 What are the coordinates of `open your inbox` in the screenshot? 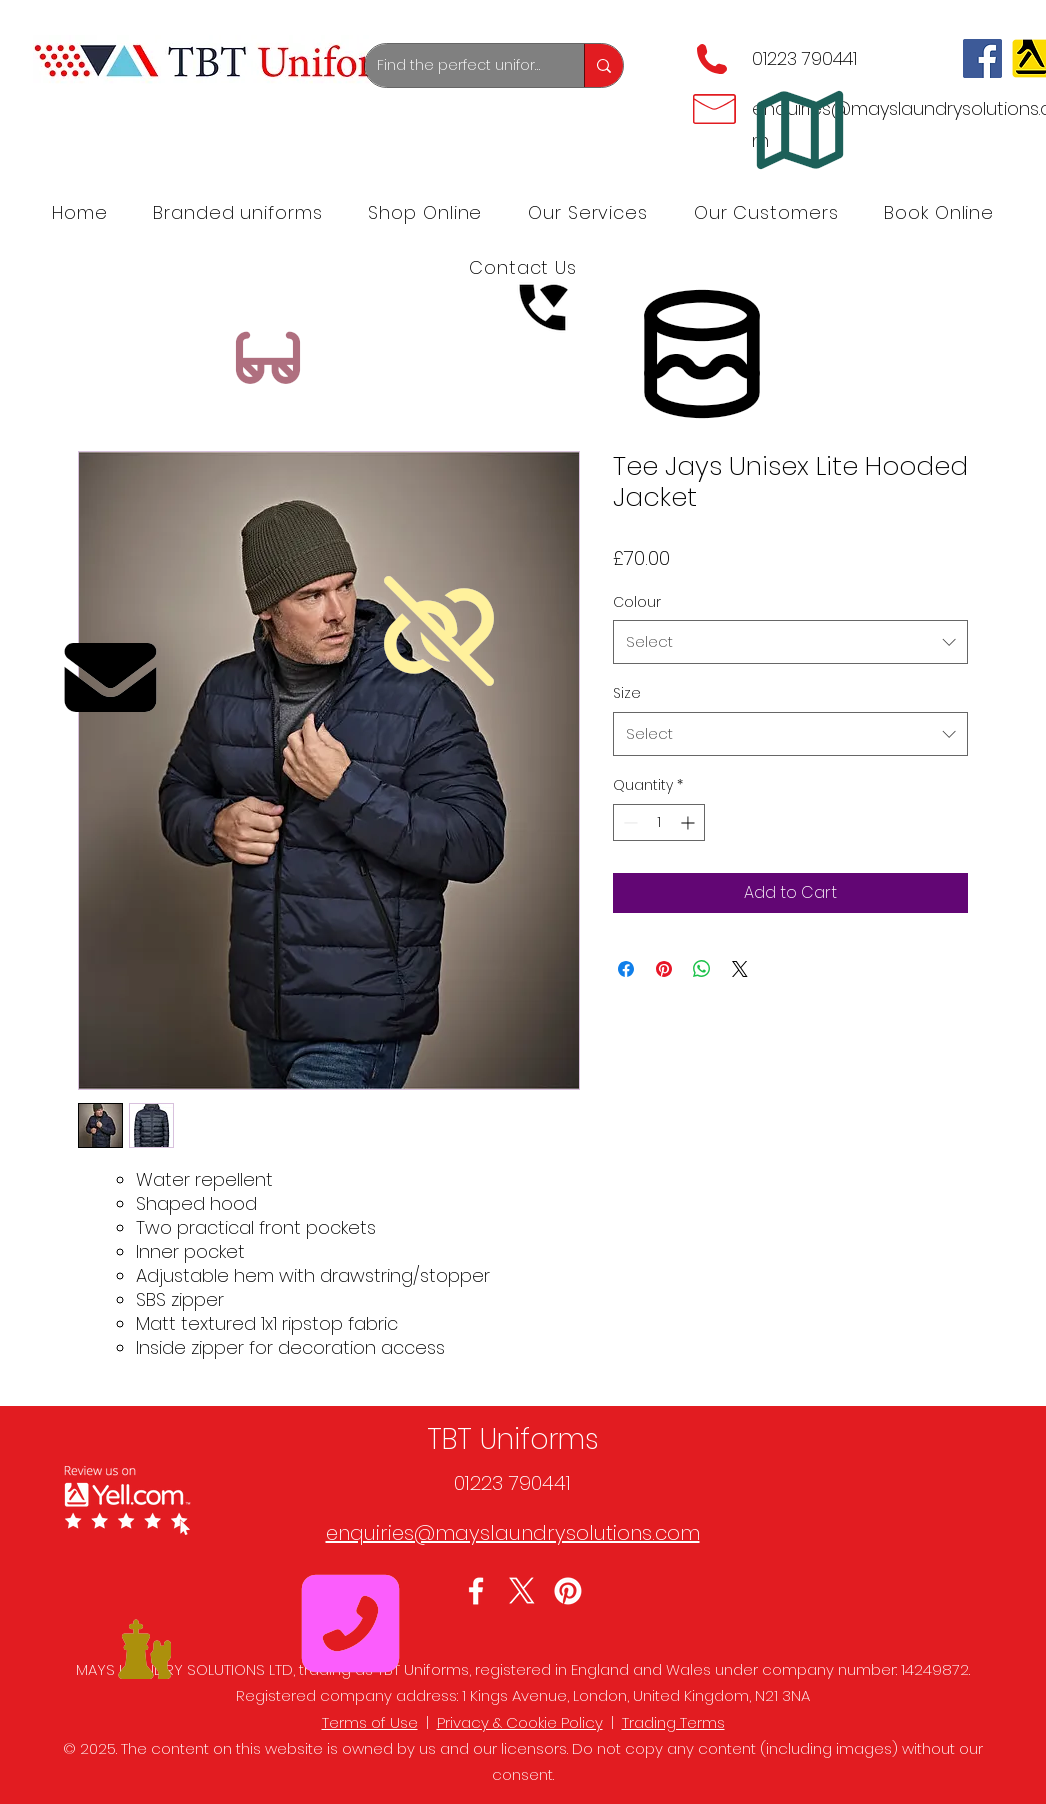 It's located at (110, 677).